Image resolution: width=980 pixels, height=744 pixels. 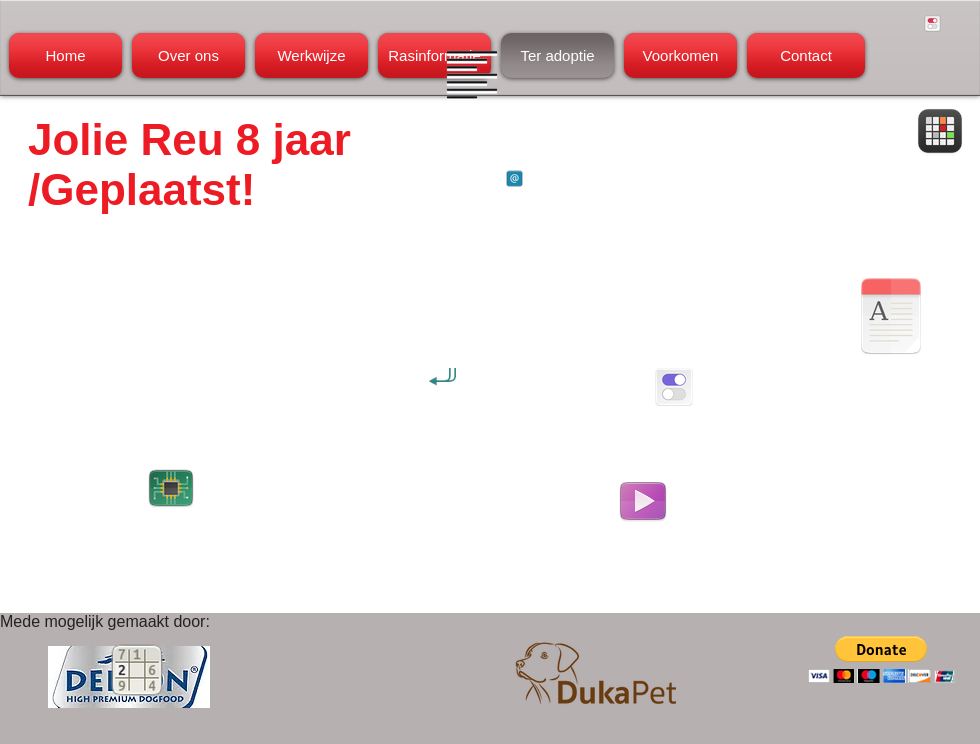 What do you see at coordinates (514, 178) in the screenshot?
I see `manage account credentials and login settings` at bounding box center [514, 178].